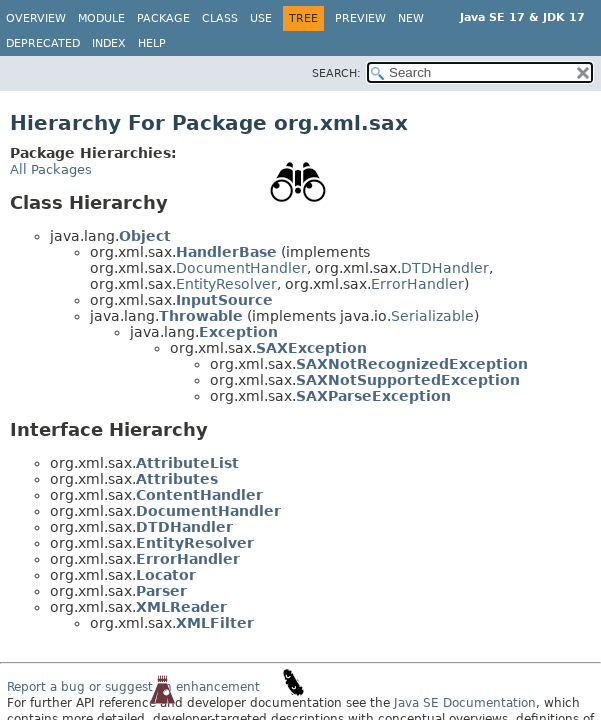 This screenshot has height=720, width=601. I want to click on search or explore content, so click(298, 182).